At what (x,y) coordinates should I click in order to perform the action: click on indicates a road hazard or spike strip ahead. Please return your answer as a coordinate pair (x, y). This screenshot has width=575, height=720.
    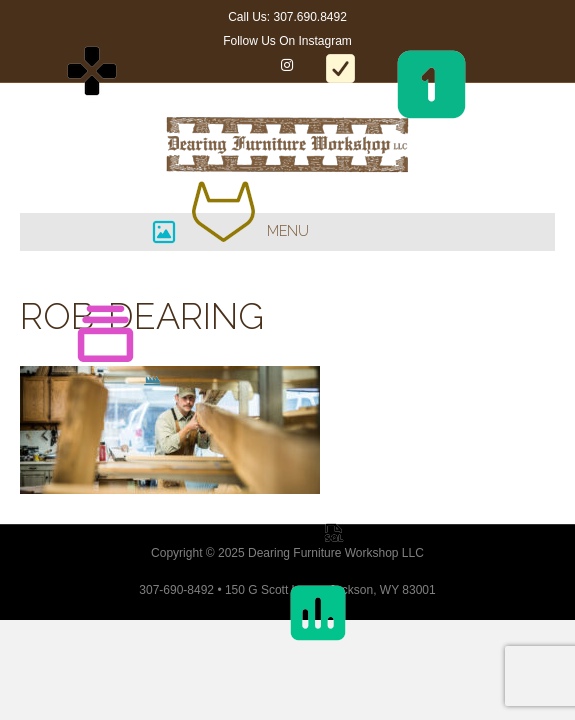
    Looking at the image, I should click on (152, 380).